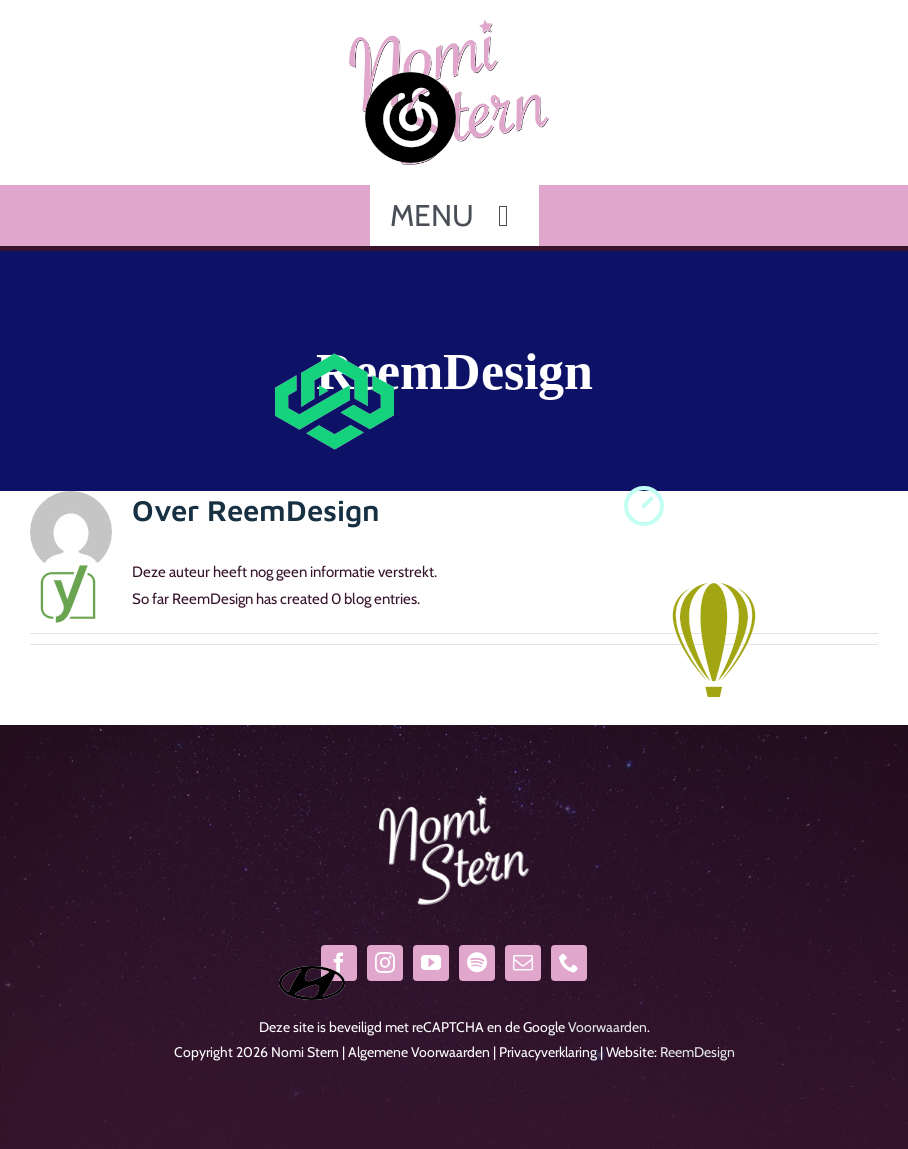 The width and height of the screenshot is (908, 1149). What do you see at coordinates (312, 983) in the screenshot?
I see `Hyundai brand logo` at bounding box center [312, 983].